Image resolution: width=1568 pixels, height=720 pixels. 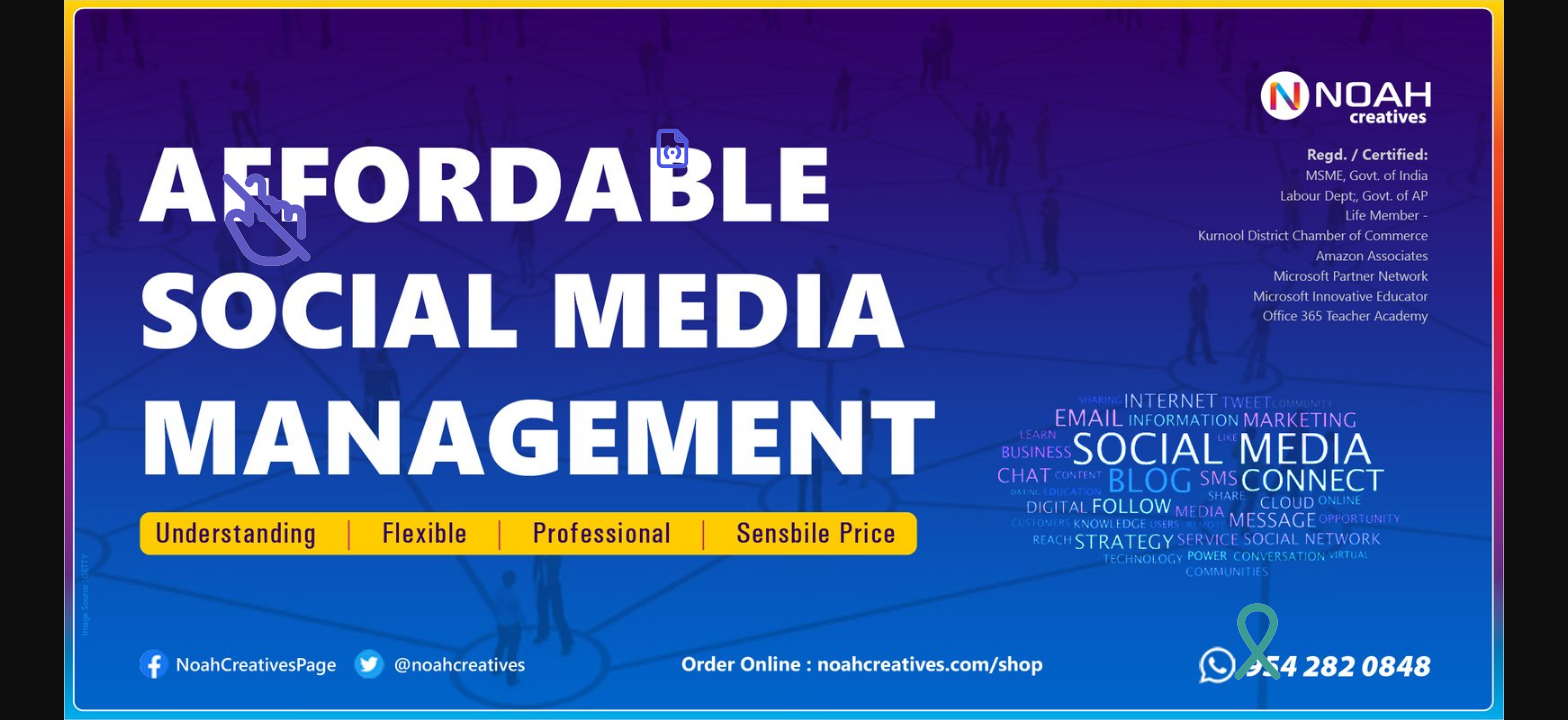 I want to click on health awareness or medical cause symbol, so click(x=1257, y=641).